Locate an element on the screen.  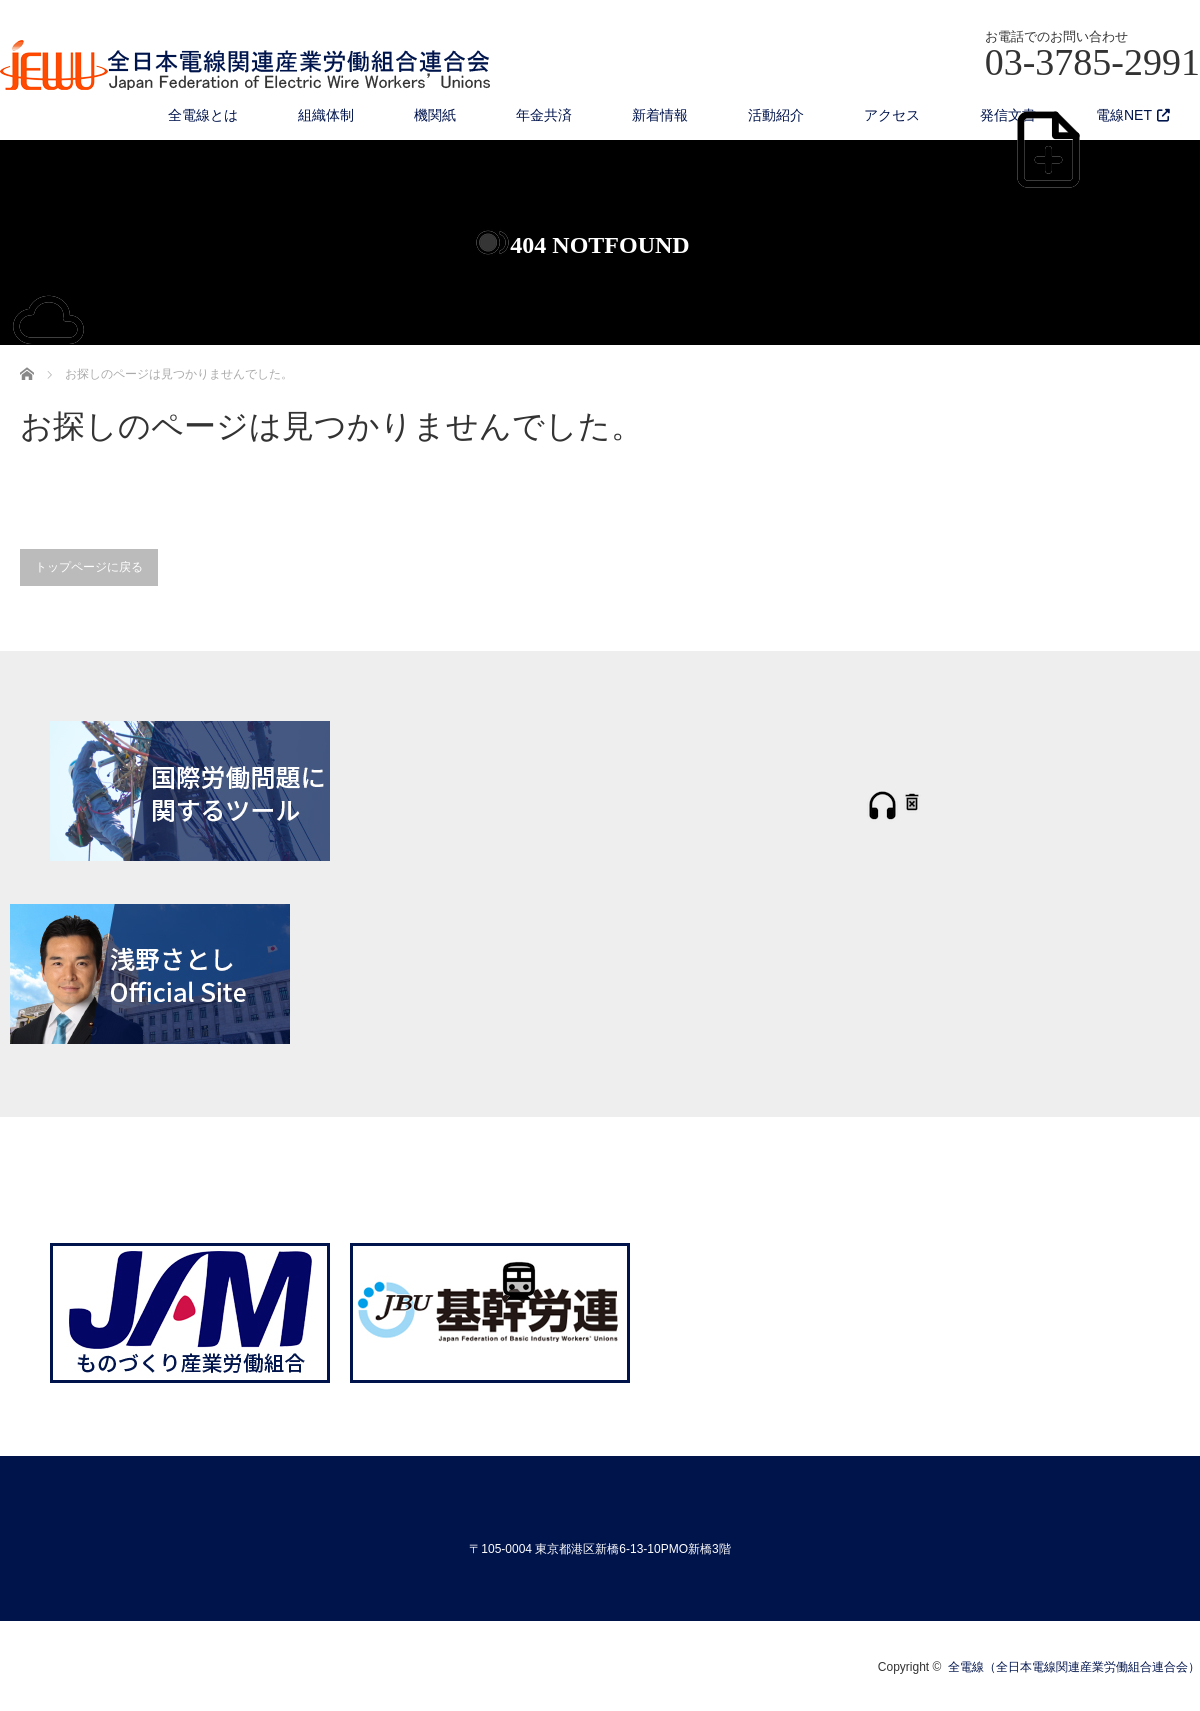
access audio or voice support is located at coordinates (882, 807).